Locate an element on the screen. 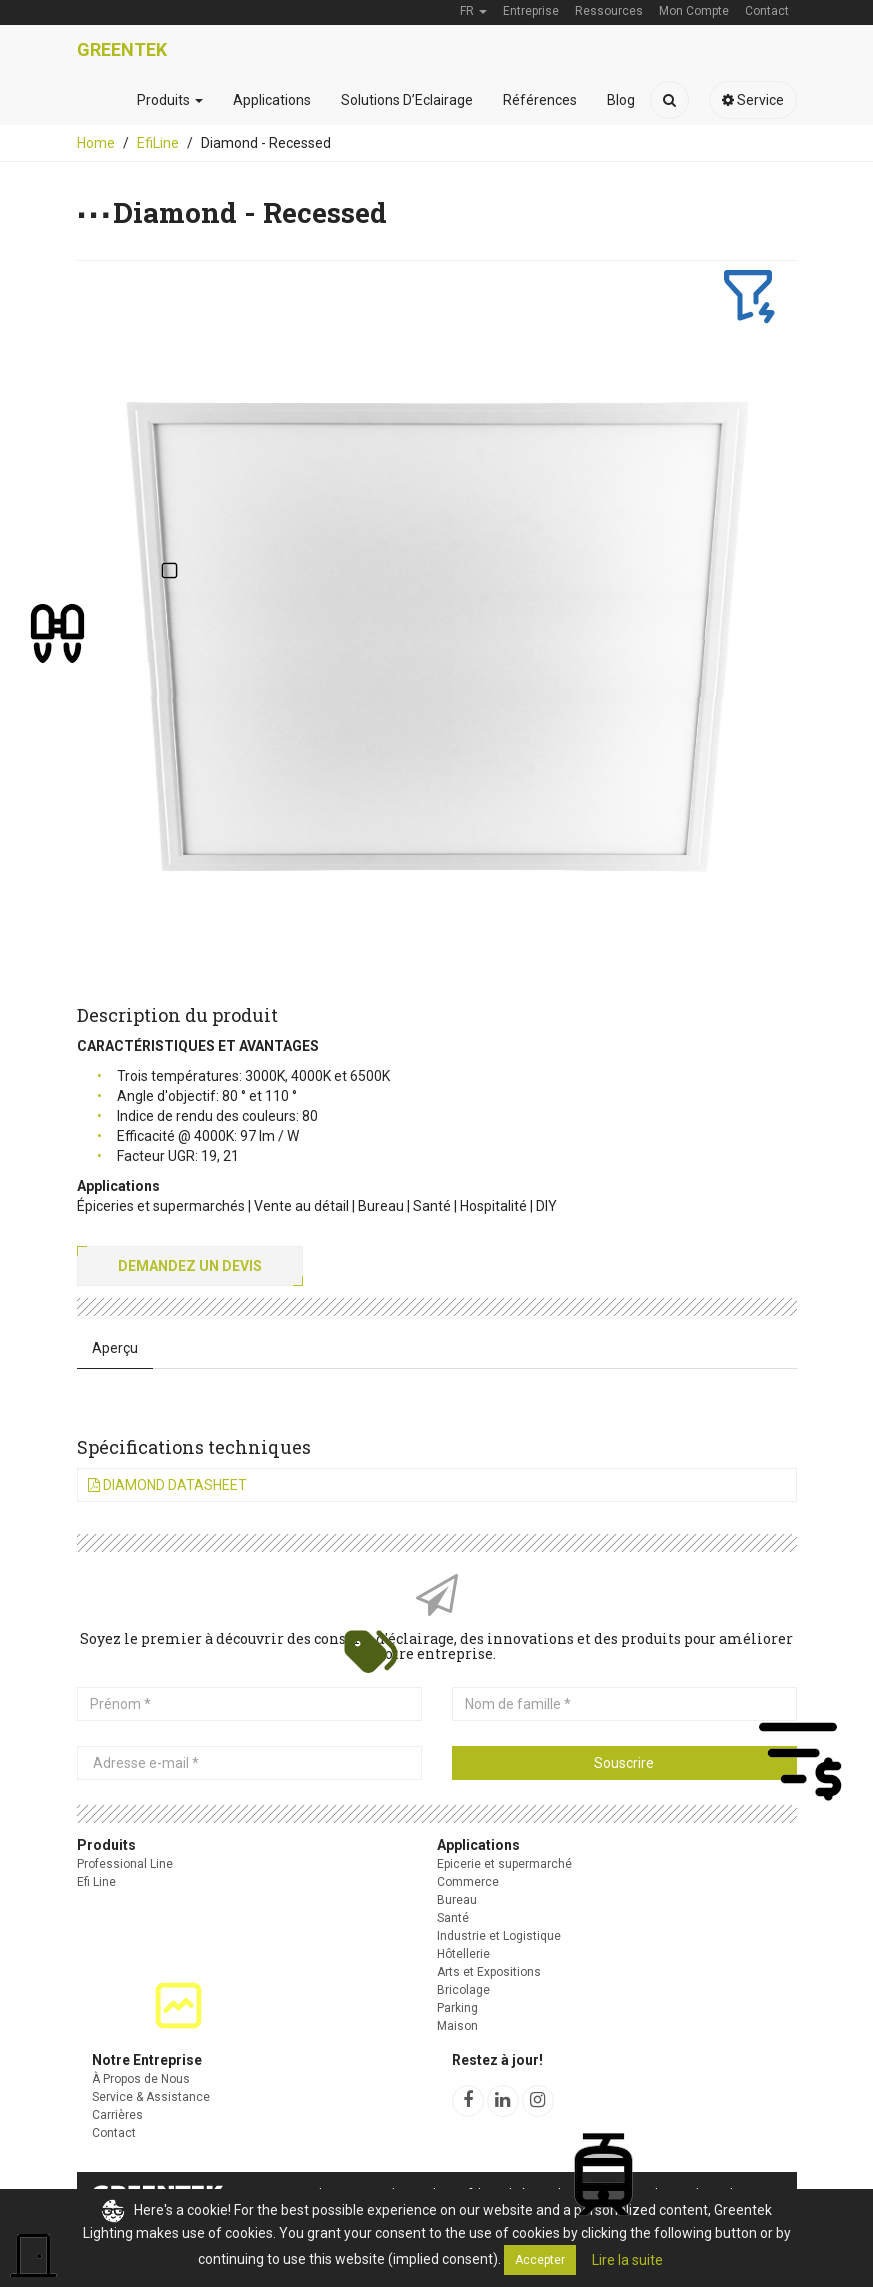  indicates tumble dry setting for laundry is located at coordinates (169, 570).